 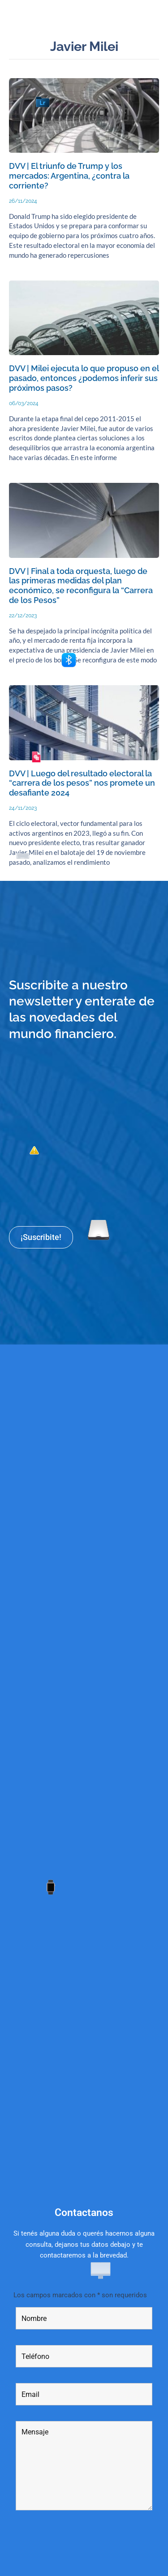 I want to click on a google drawings file, so click(x=36, y=757).